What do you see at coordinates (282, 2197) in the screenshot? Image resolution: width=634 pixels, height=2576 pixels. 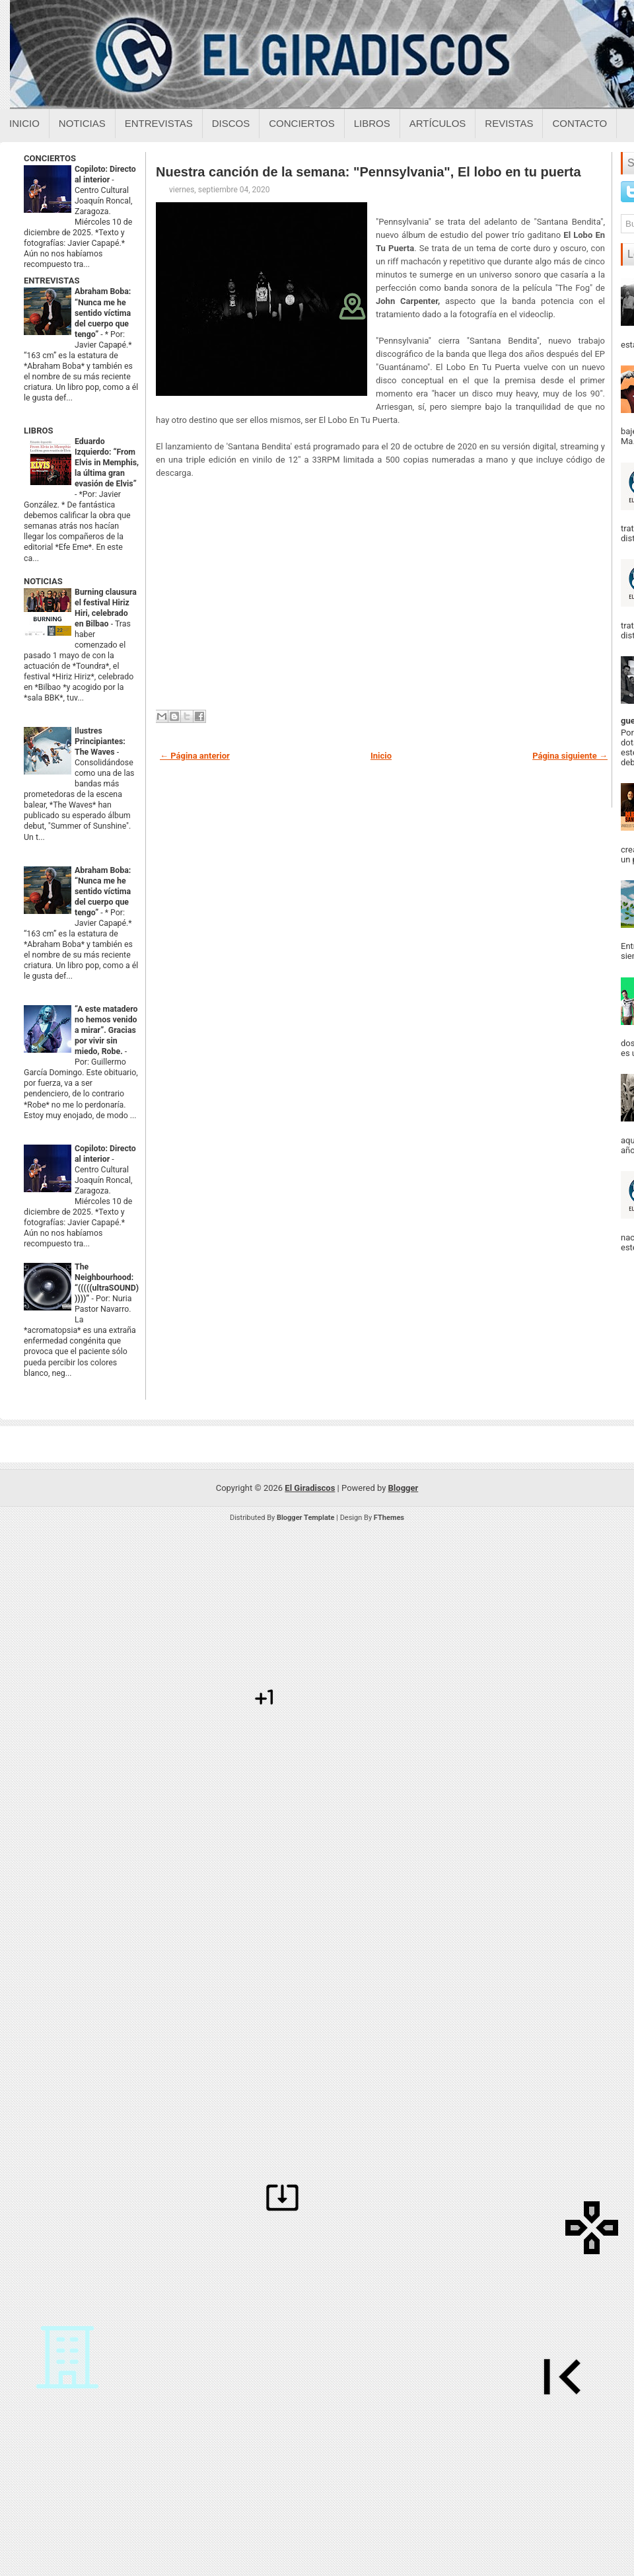 I see `download a system update` at bounding box center [282, 2197].